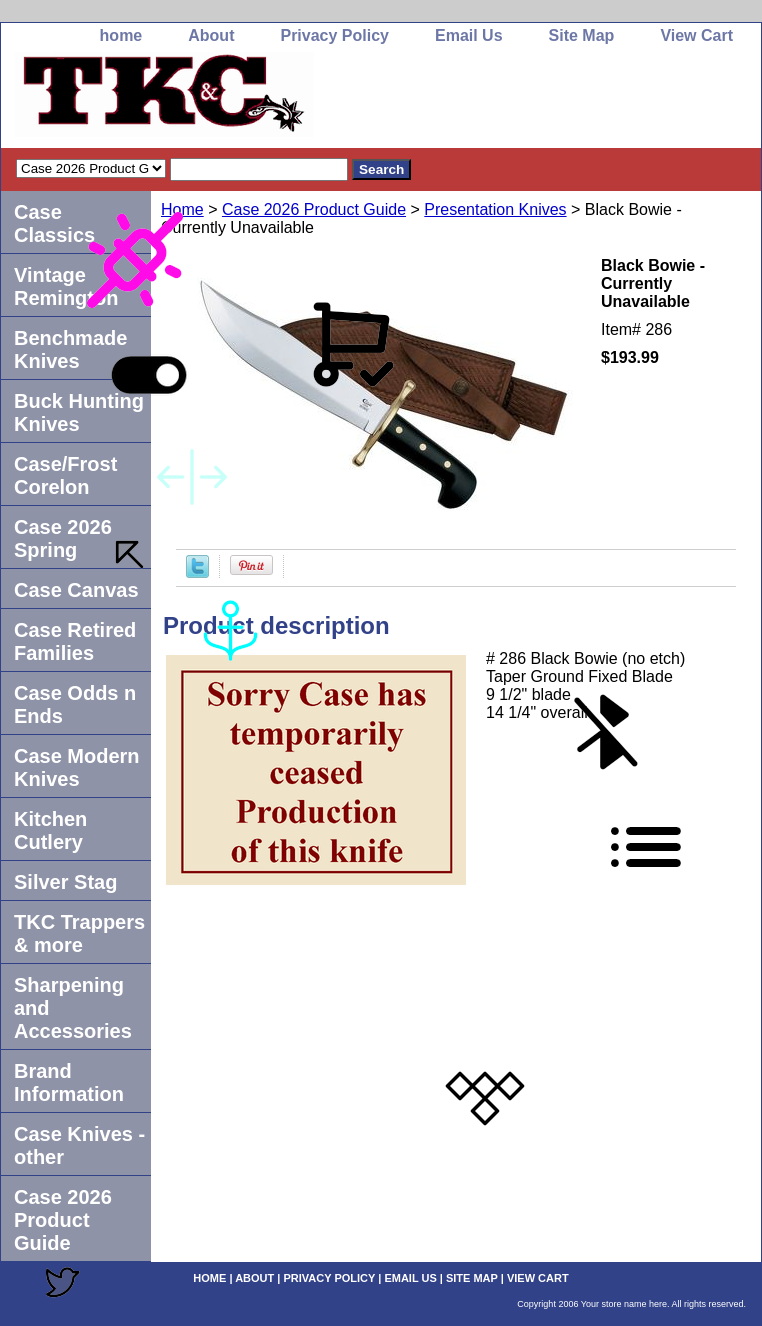 The width and height of the screenshot is (762, 1326). I want to click on item successfully added to cart, so click(351, 344).